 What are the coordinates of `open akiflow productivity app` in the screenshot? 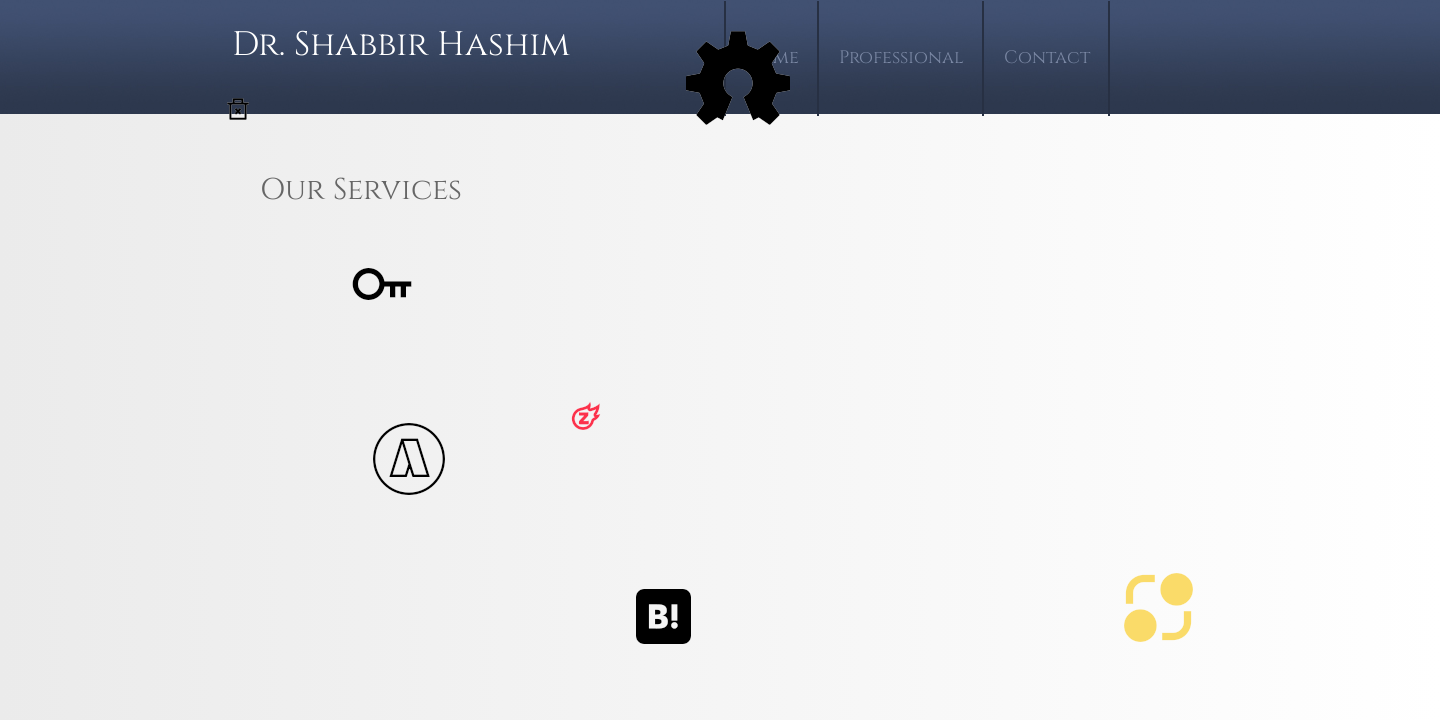 It's located at (409, 459).